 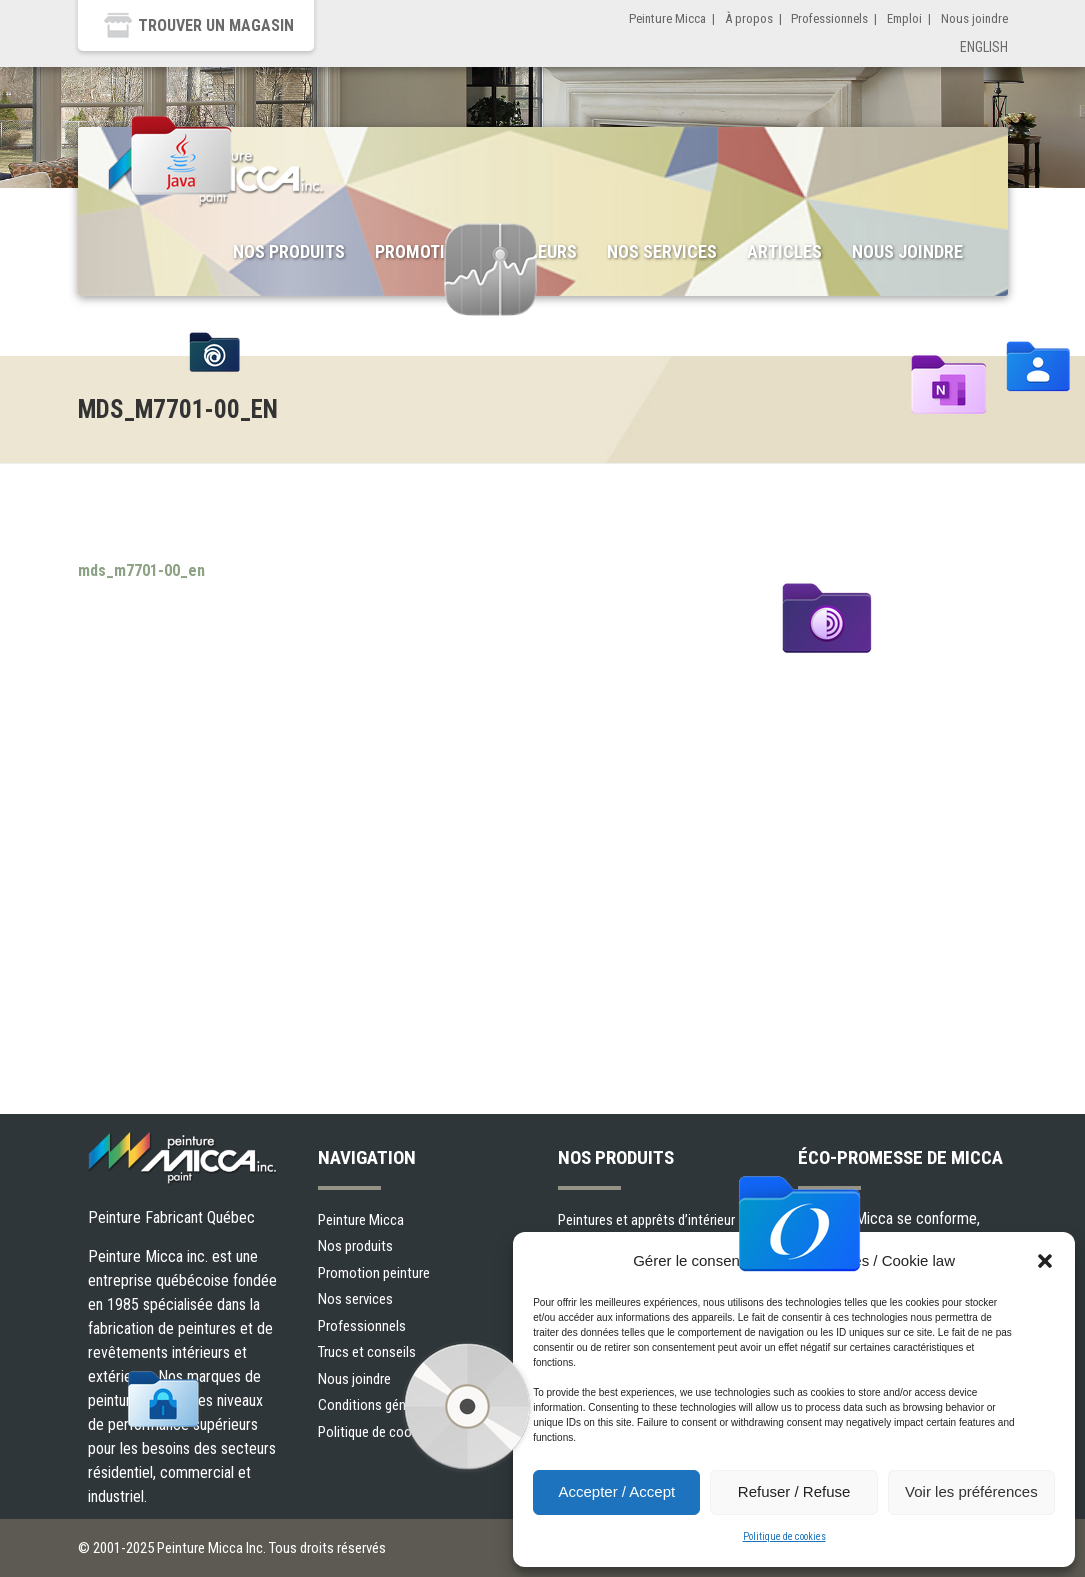 I want to click on open the stocks app, so click(x=490, y=269).